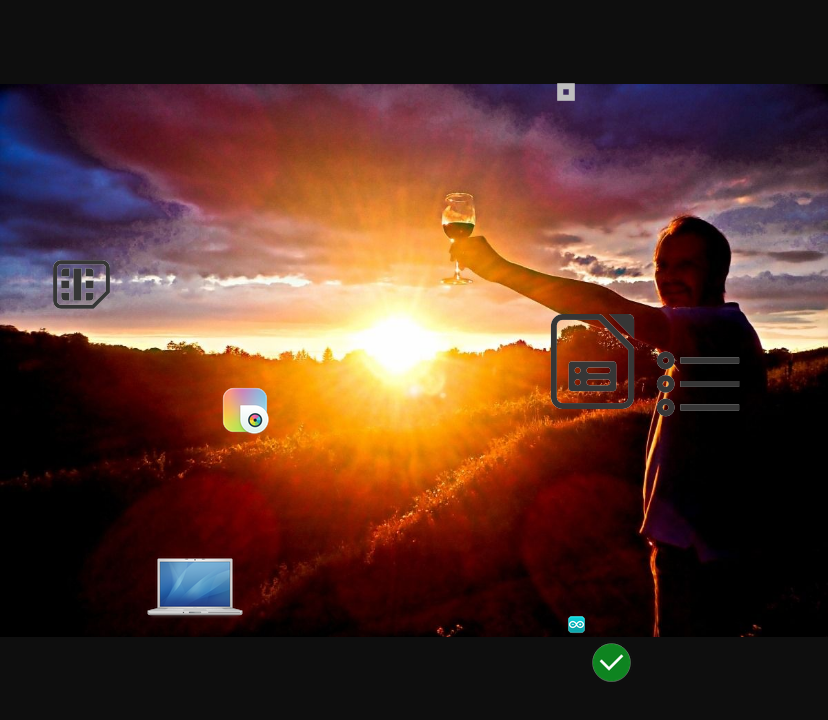 This screenshot has width=828, height=720. I want to click on open the Arduino IDE application, so click(576, 624).